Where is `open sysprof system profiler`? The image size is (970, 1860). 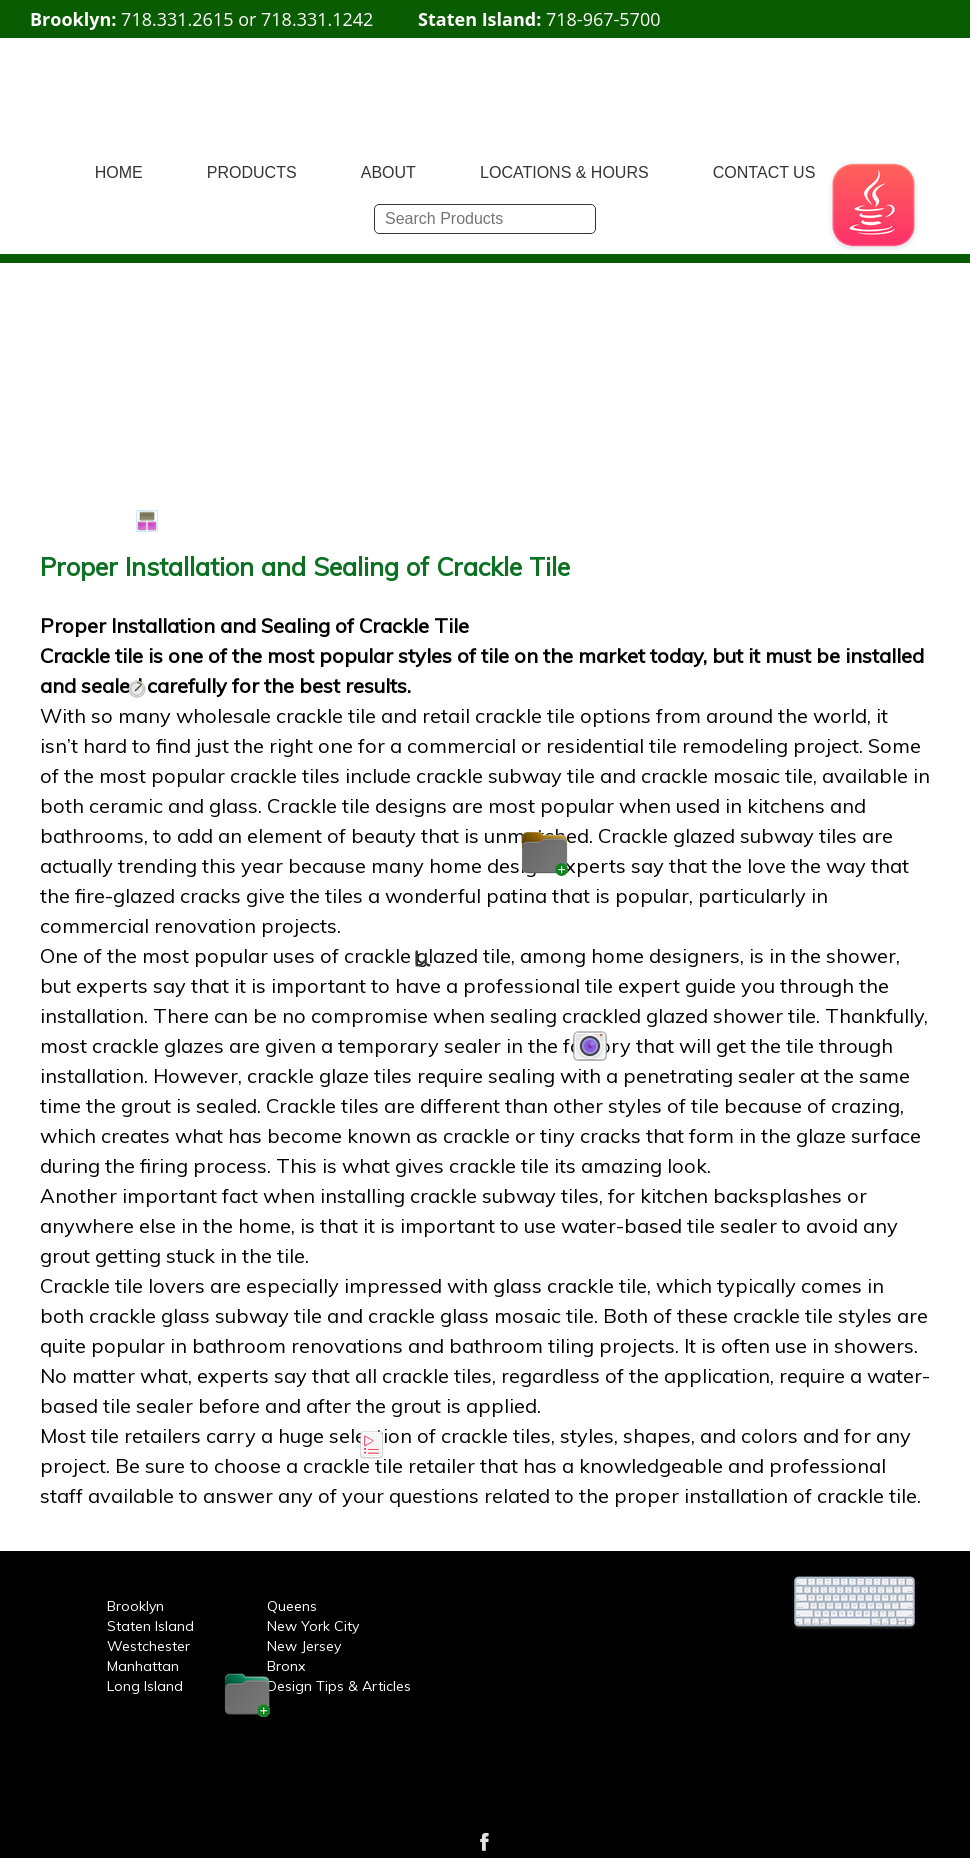
open sysprof system profiler is located at coordinates (137, 689).